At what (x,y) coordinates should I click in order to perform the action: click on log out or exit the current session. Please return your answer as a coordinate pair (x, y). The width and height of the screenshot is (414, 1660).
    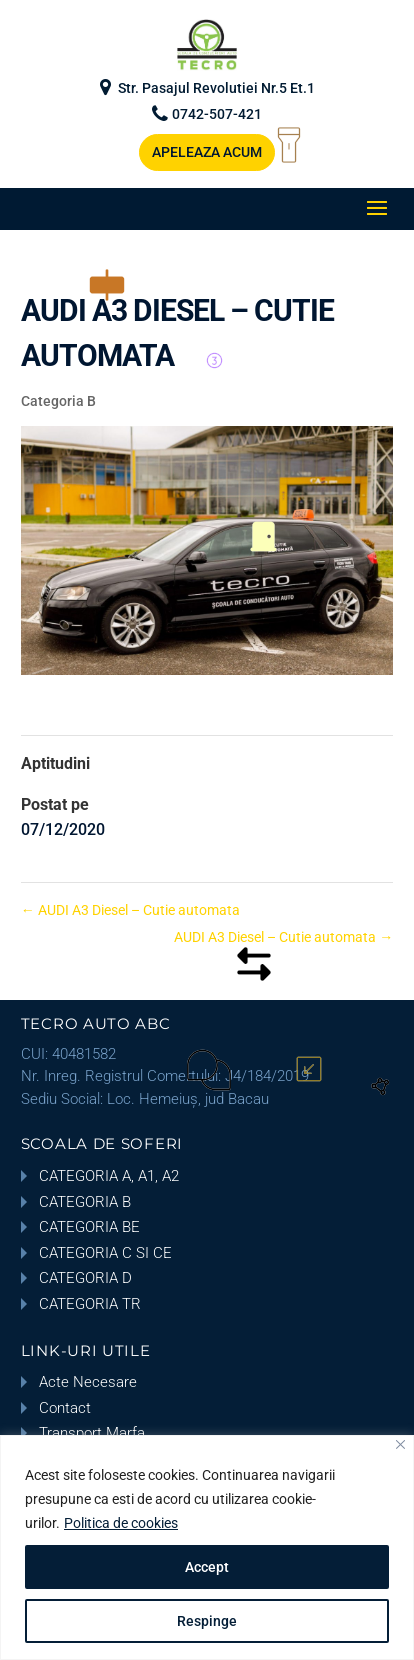
    Looking at the image, I should click on (263, 536).